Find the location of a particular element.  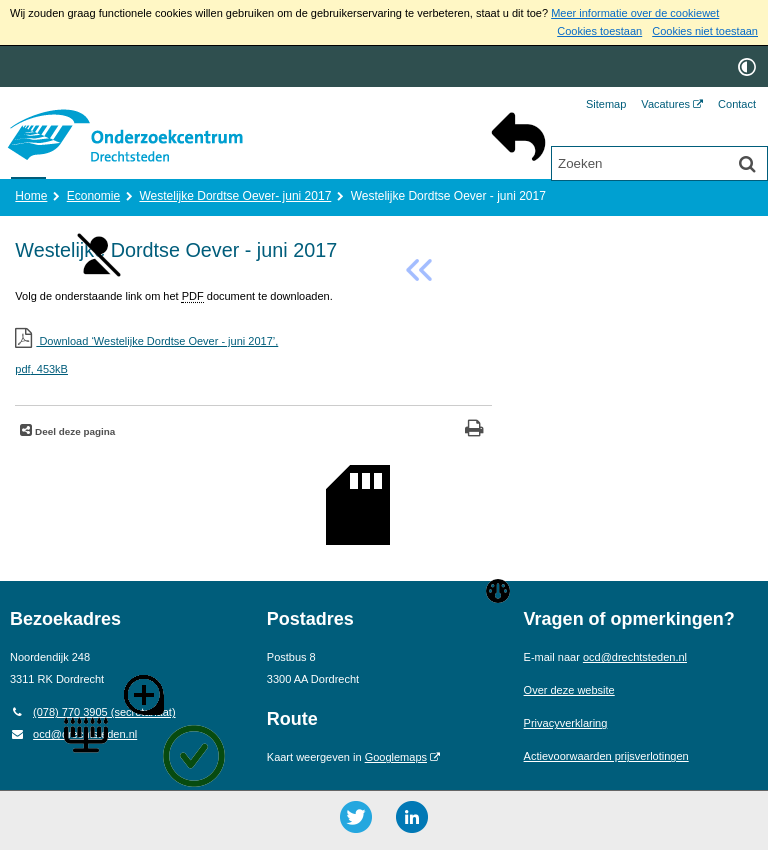

confirms a completed action or task is located at coordinates (194, 756).